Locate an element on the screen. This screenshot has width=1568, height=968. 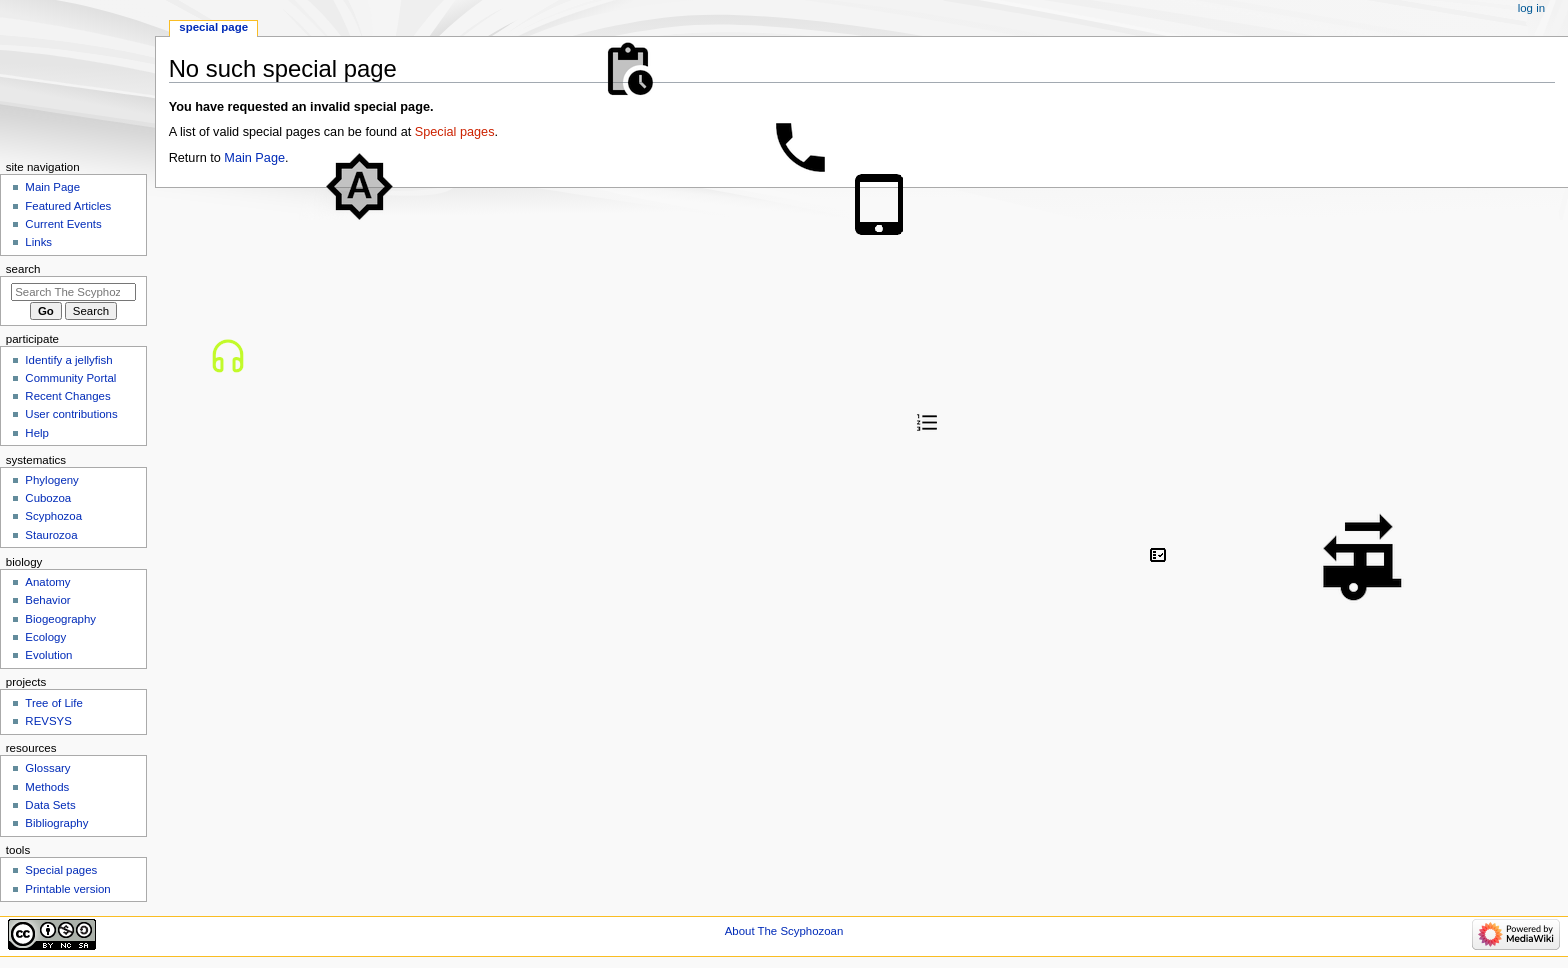
enable automatic brightness adjustment is located at coordinates (359, 186).